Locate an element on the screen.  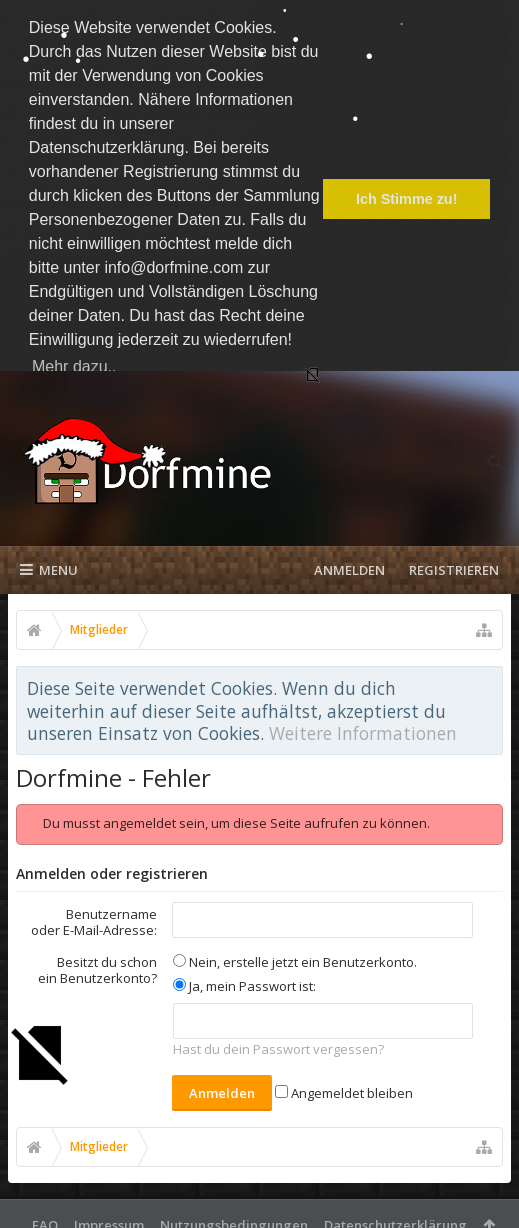
no sim card detected is located at coordinates (40, 1053).